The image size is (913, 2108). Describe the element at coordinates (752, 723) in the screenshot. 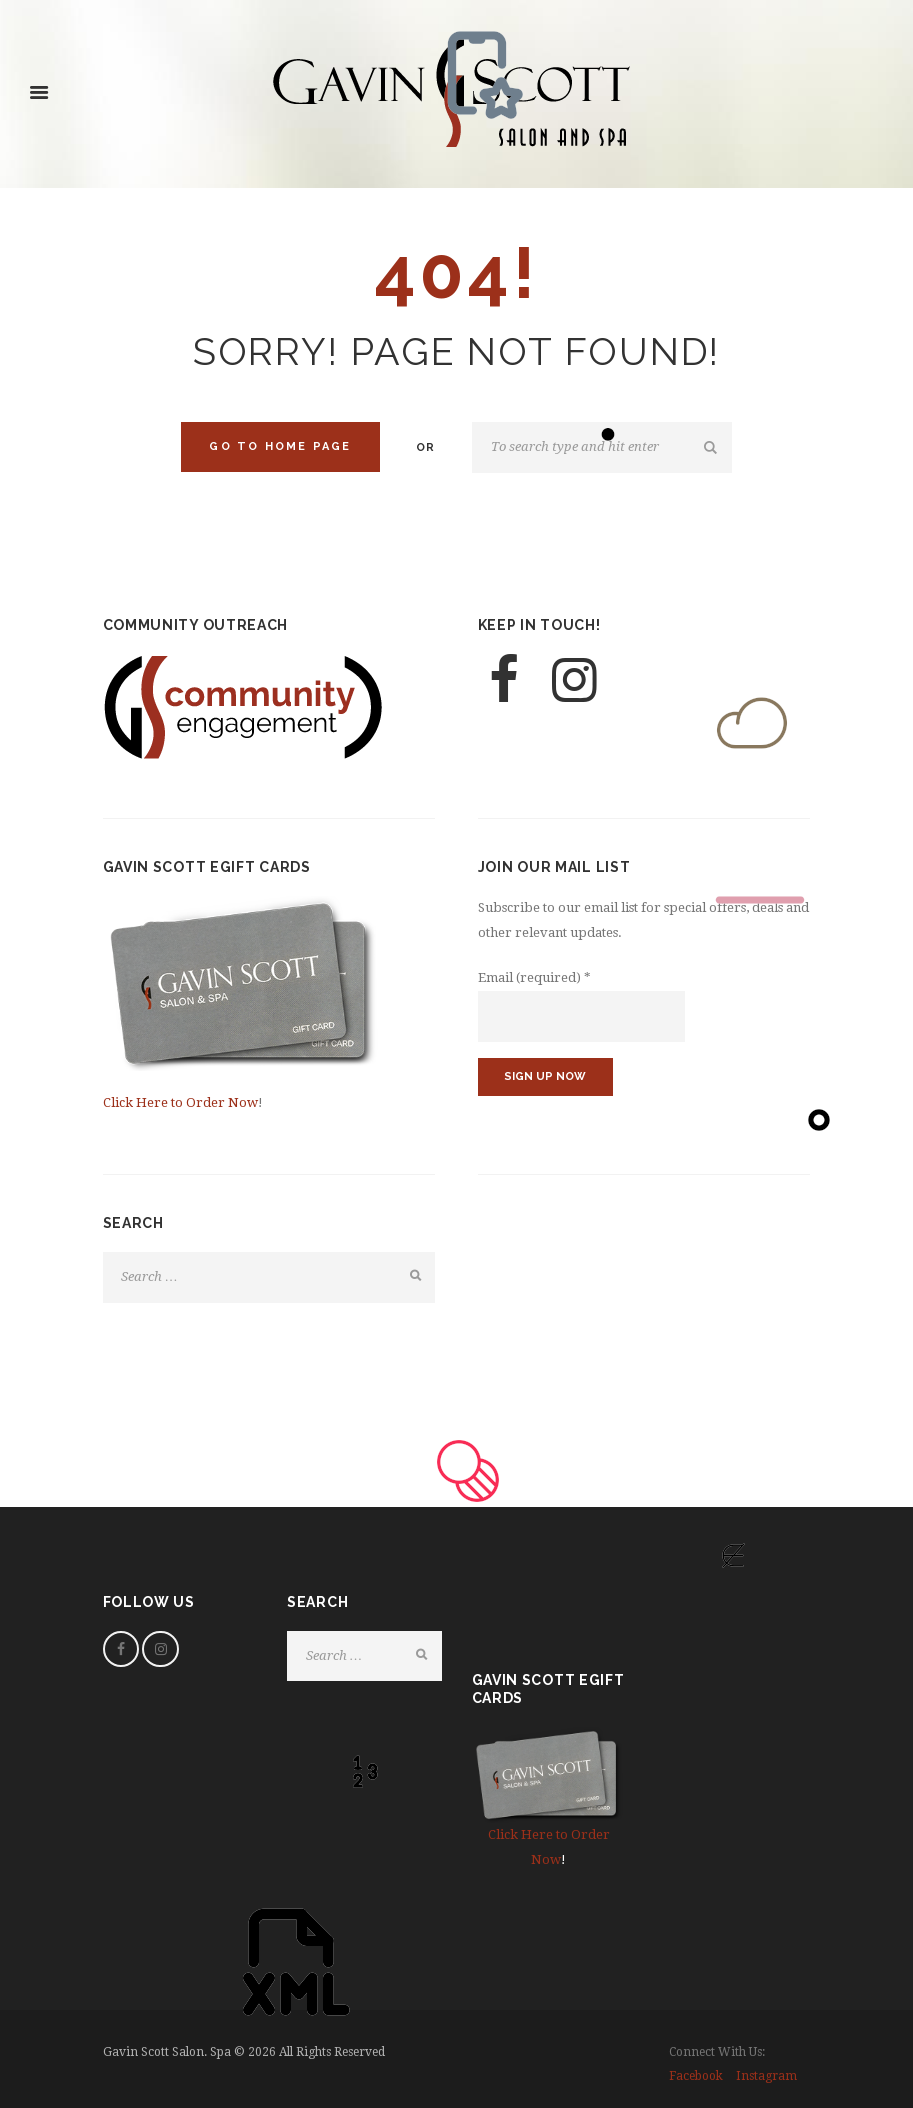

I see `access cloud storage` at that location.